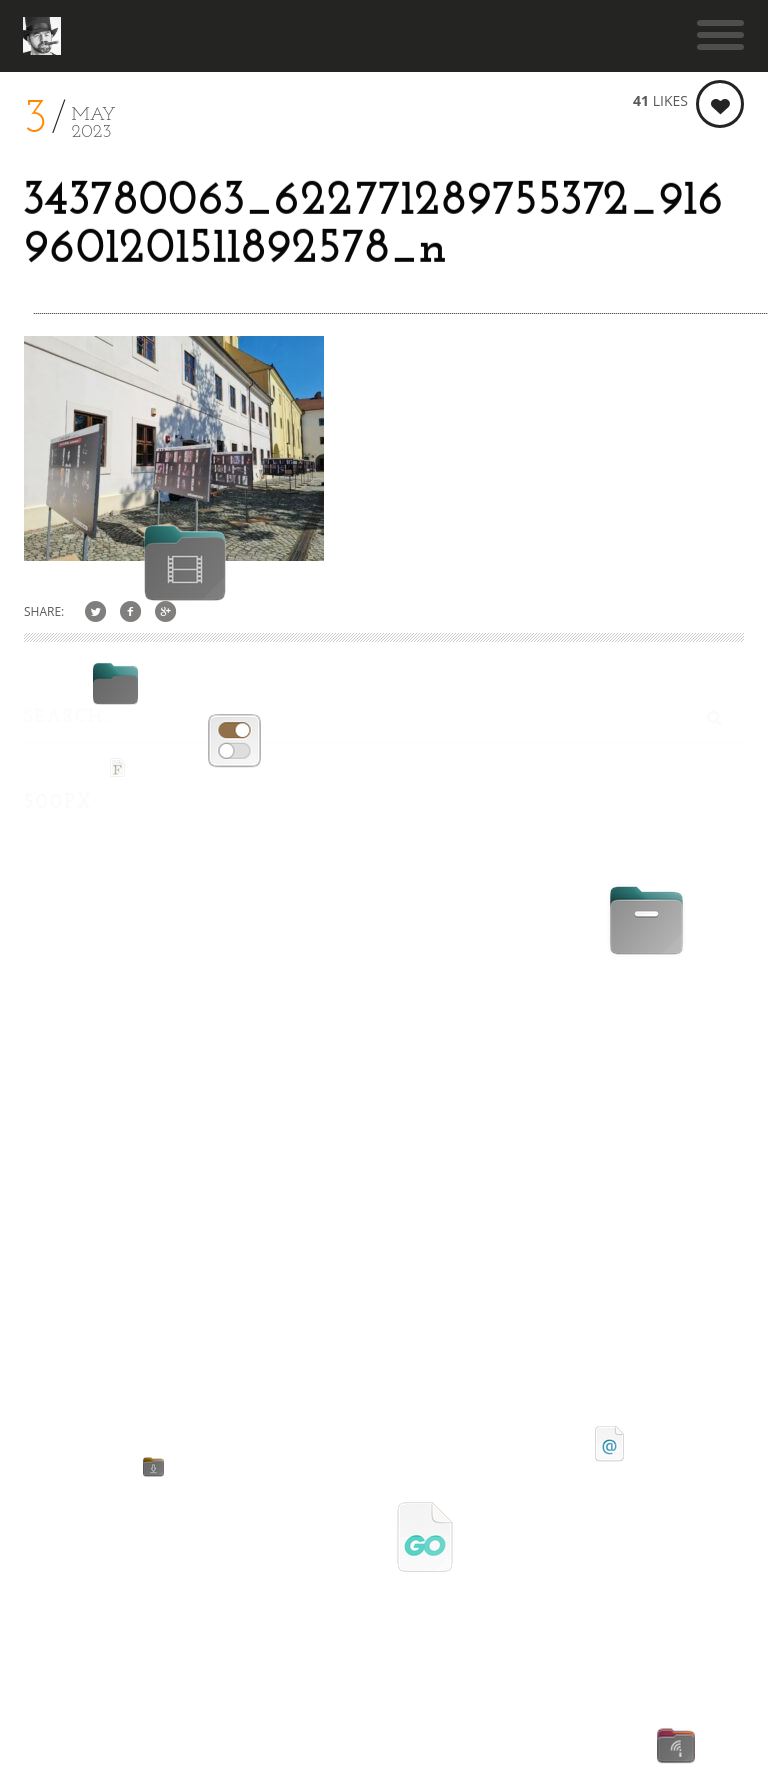  I want to click on open folder containing files, so click(115, 683).